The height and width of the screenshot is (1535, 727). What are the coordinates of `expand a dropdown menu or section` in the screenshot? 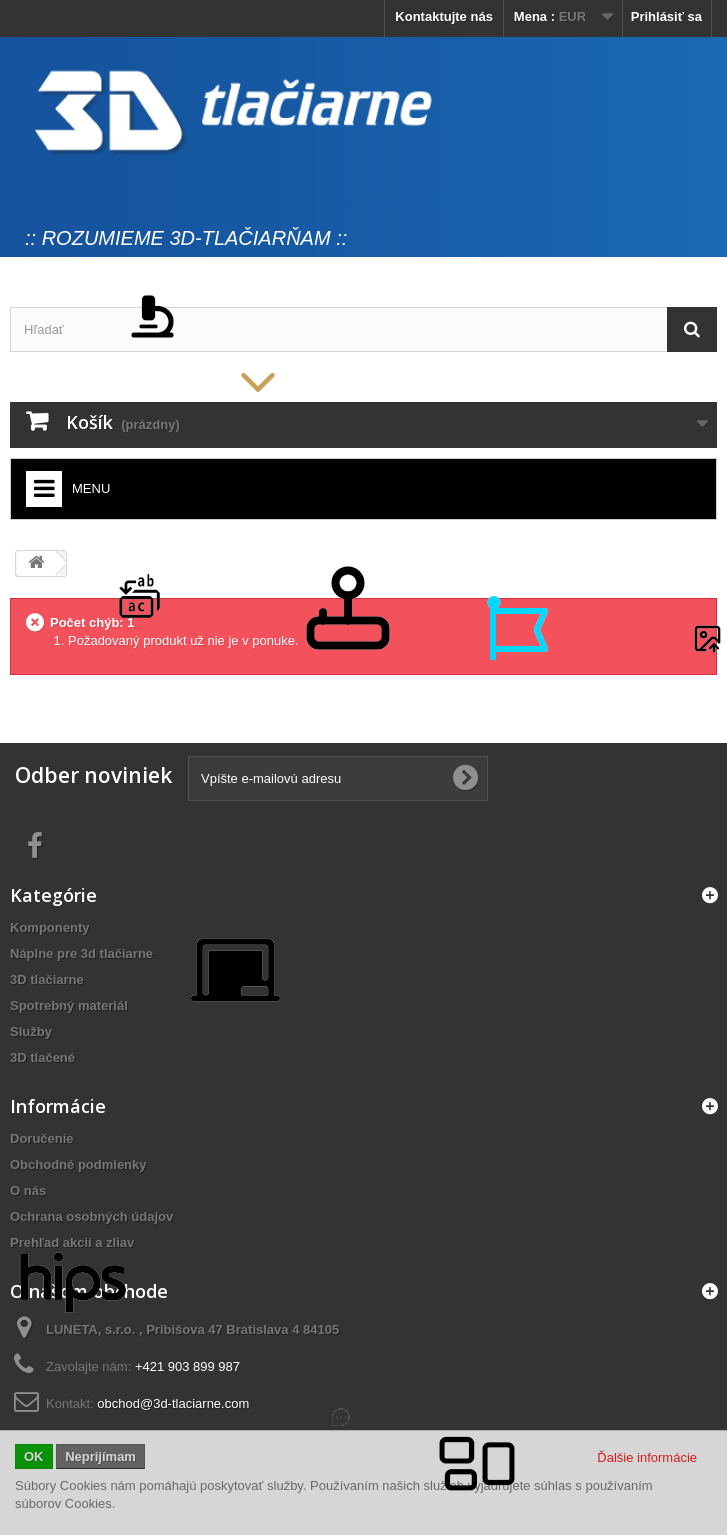 It's located at (258, 380).